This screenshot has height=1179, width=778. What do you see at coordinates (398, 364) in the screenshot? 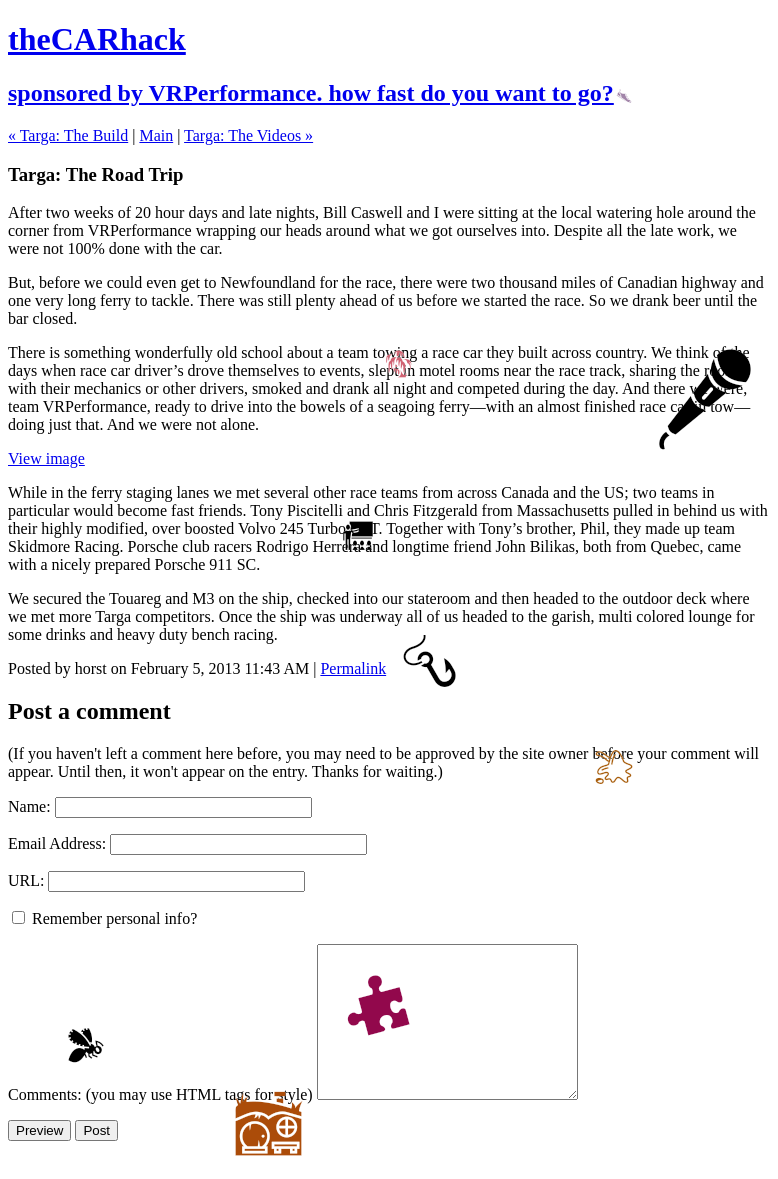
I see `select willow tree in a nature or gardening game` at bounding box center [398, 364].